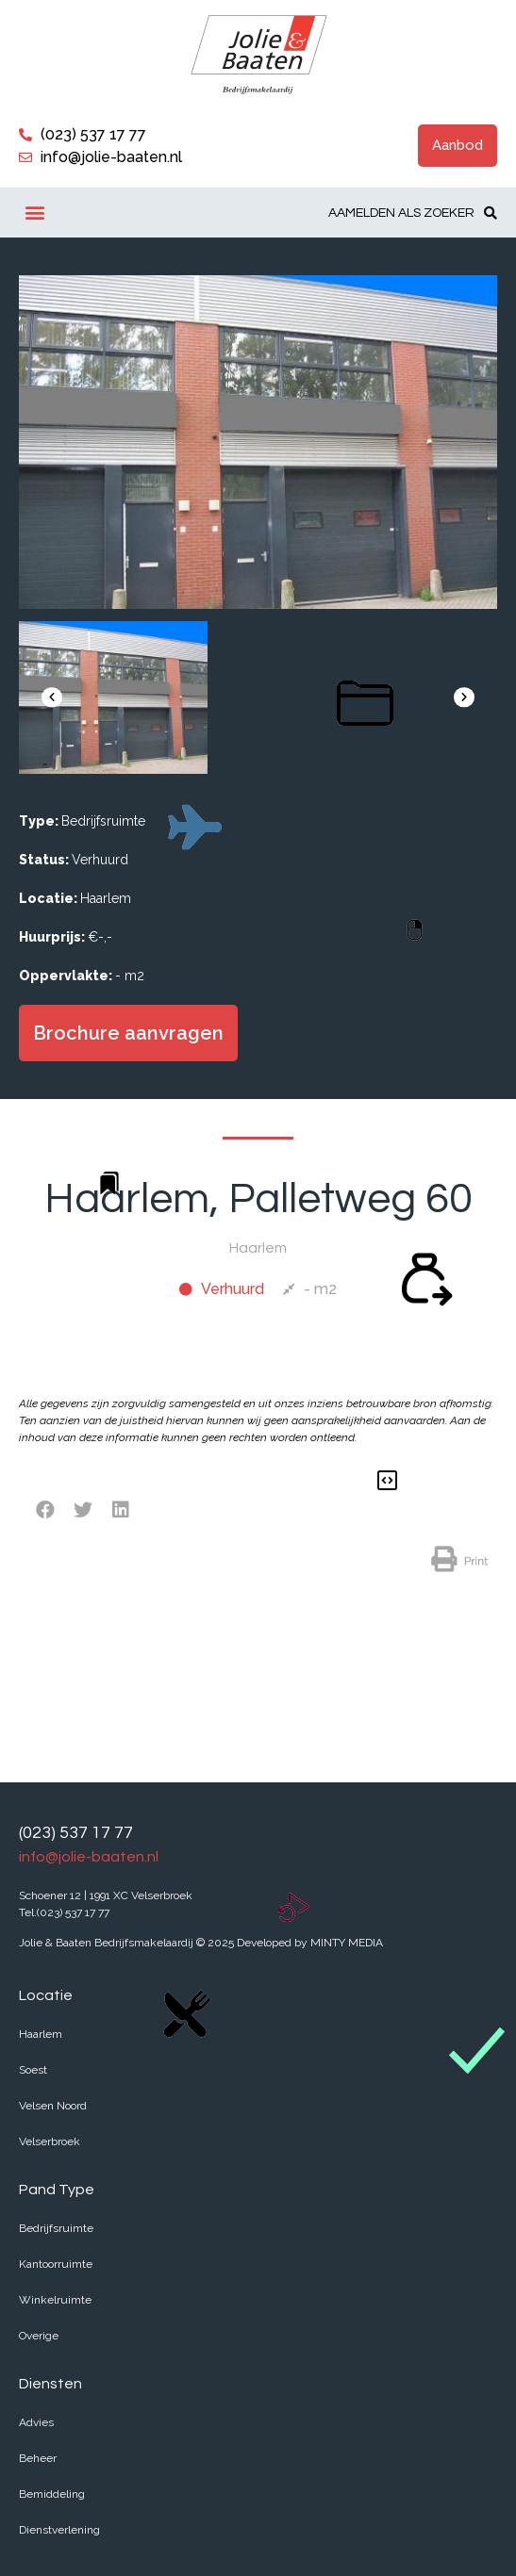 Image resolution: width=516 pixels, height=2576 pixels. I want to click on view your saved bookmarks, so click(109, 1183).